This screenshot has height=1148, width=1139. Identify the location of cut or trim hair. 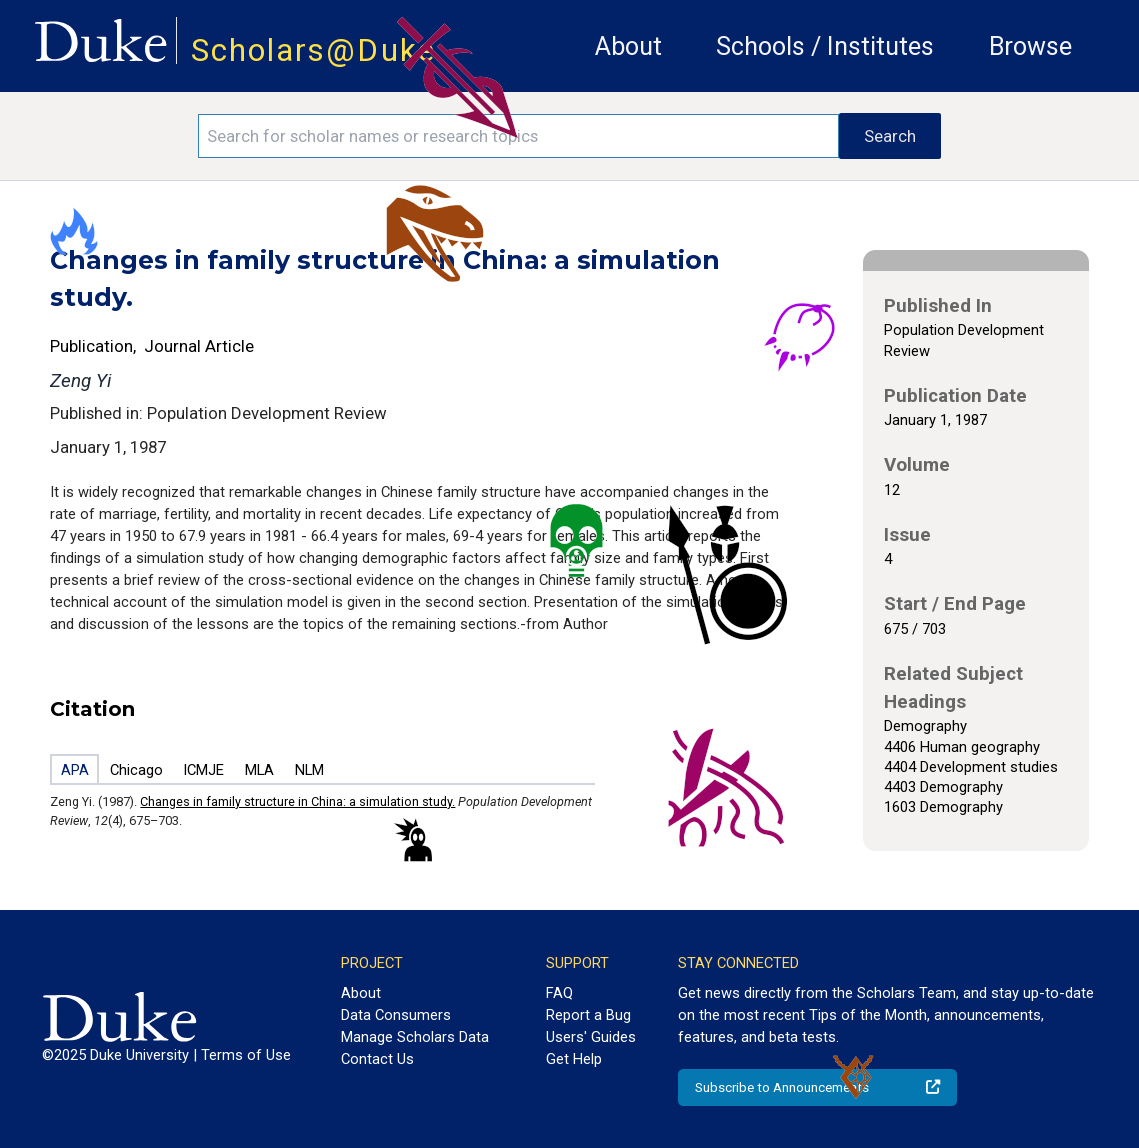
(728, 787).